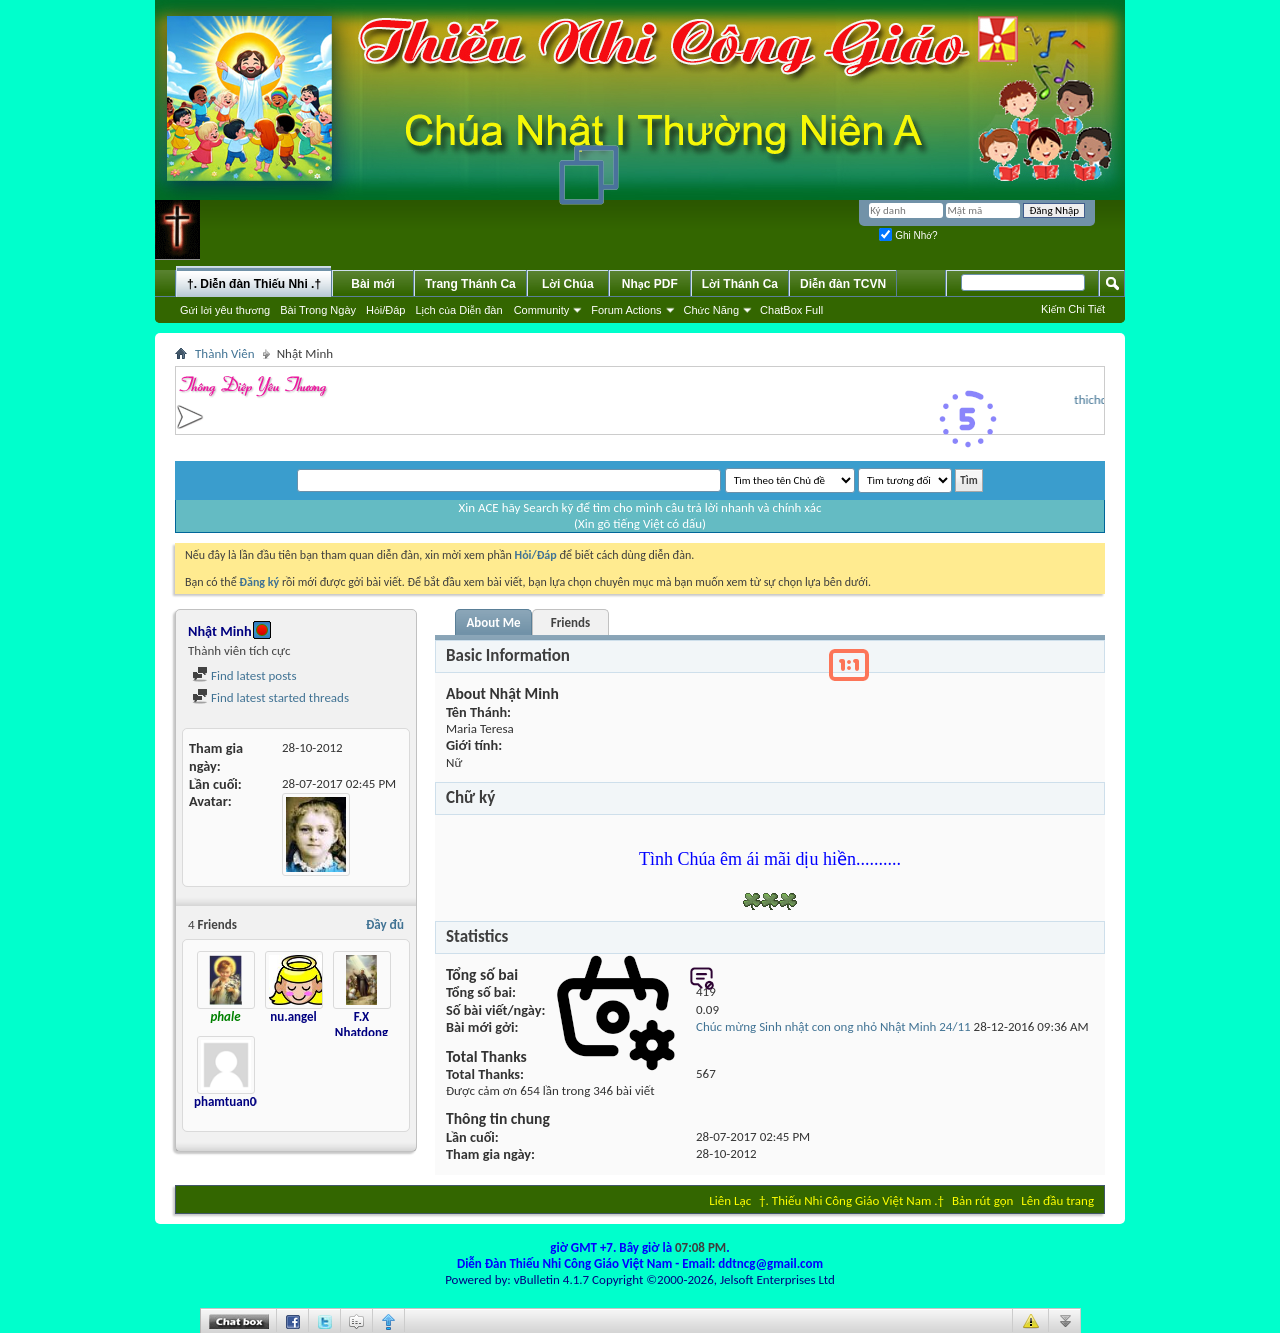 This screenshot has height=1333, width=1280. Describe the element at coordinates (968, 419) in the screenshot. I see `set timer or countdown for 5 minutes` at that location.